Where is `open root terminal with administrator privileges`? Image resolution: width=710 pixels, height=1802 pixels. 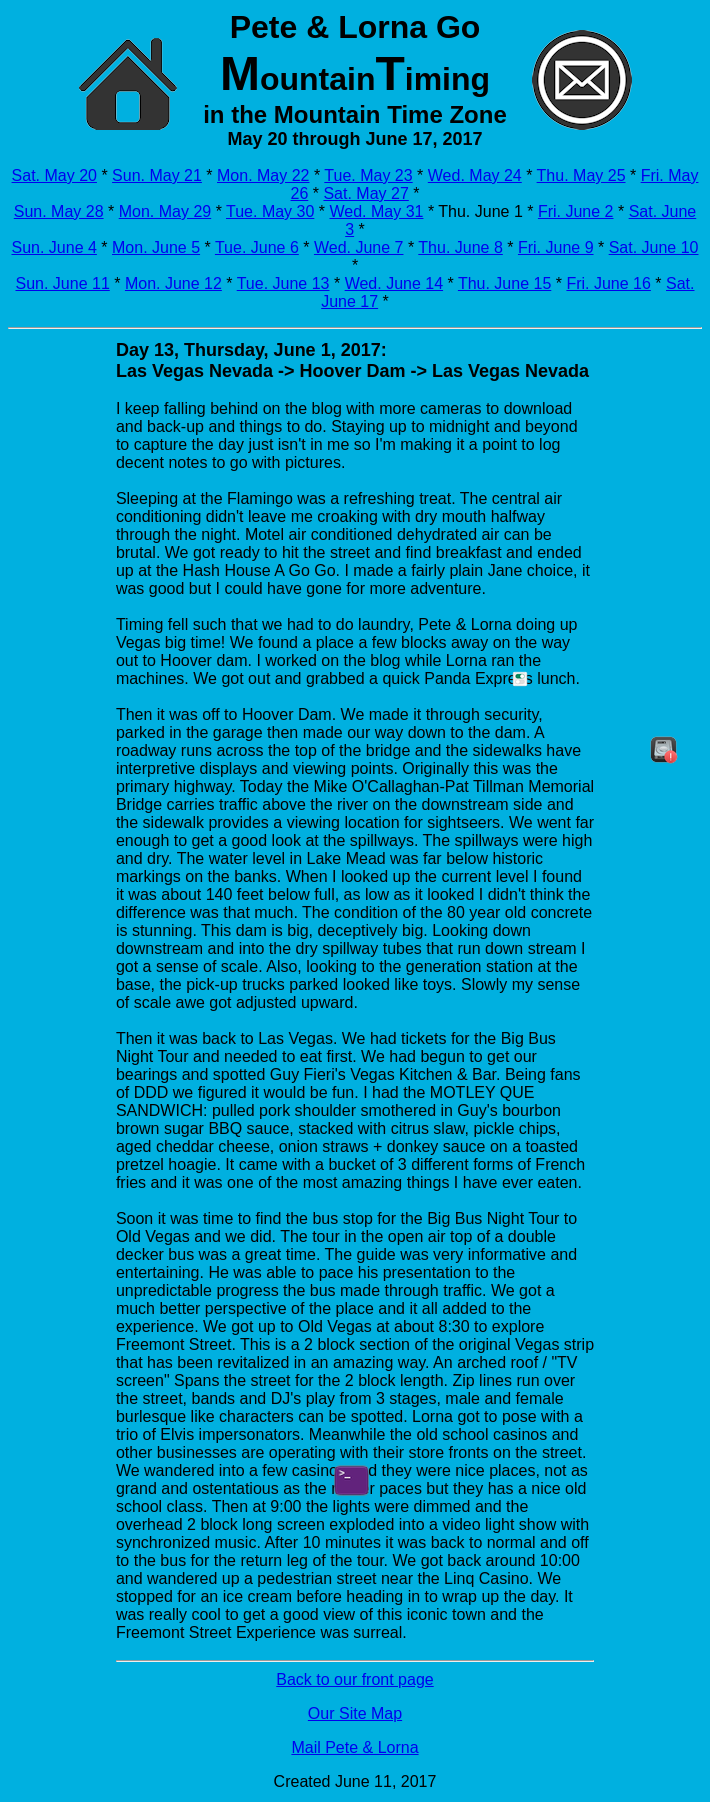
open root terminal with administrator privileges is located at coordinates (351, 1480).